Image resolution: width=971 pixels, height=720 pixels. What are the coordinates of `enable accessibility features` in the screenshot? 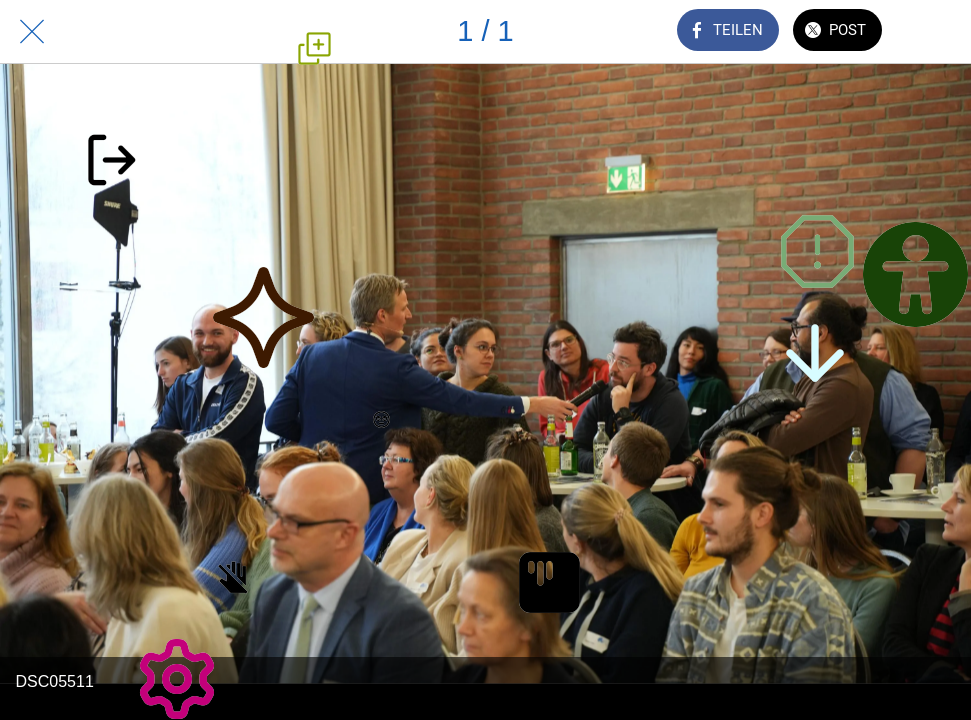 It's located at (915, 274).